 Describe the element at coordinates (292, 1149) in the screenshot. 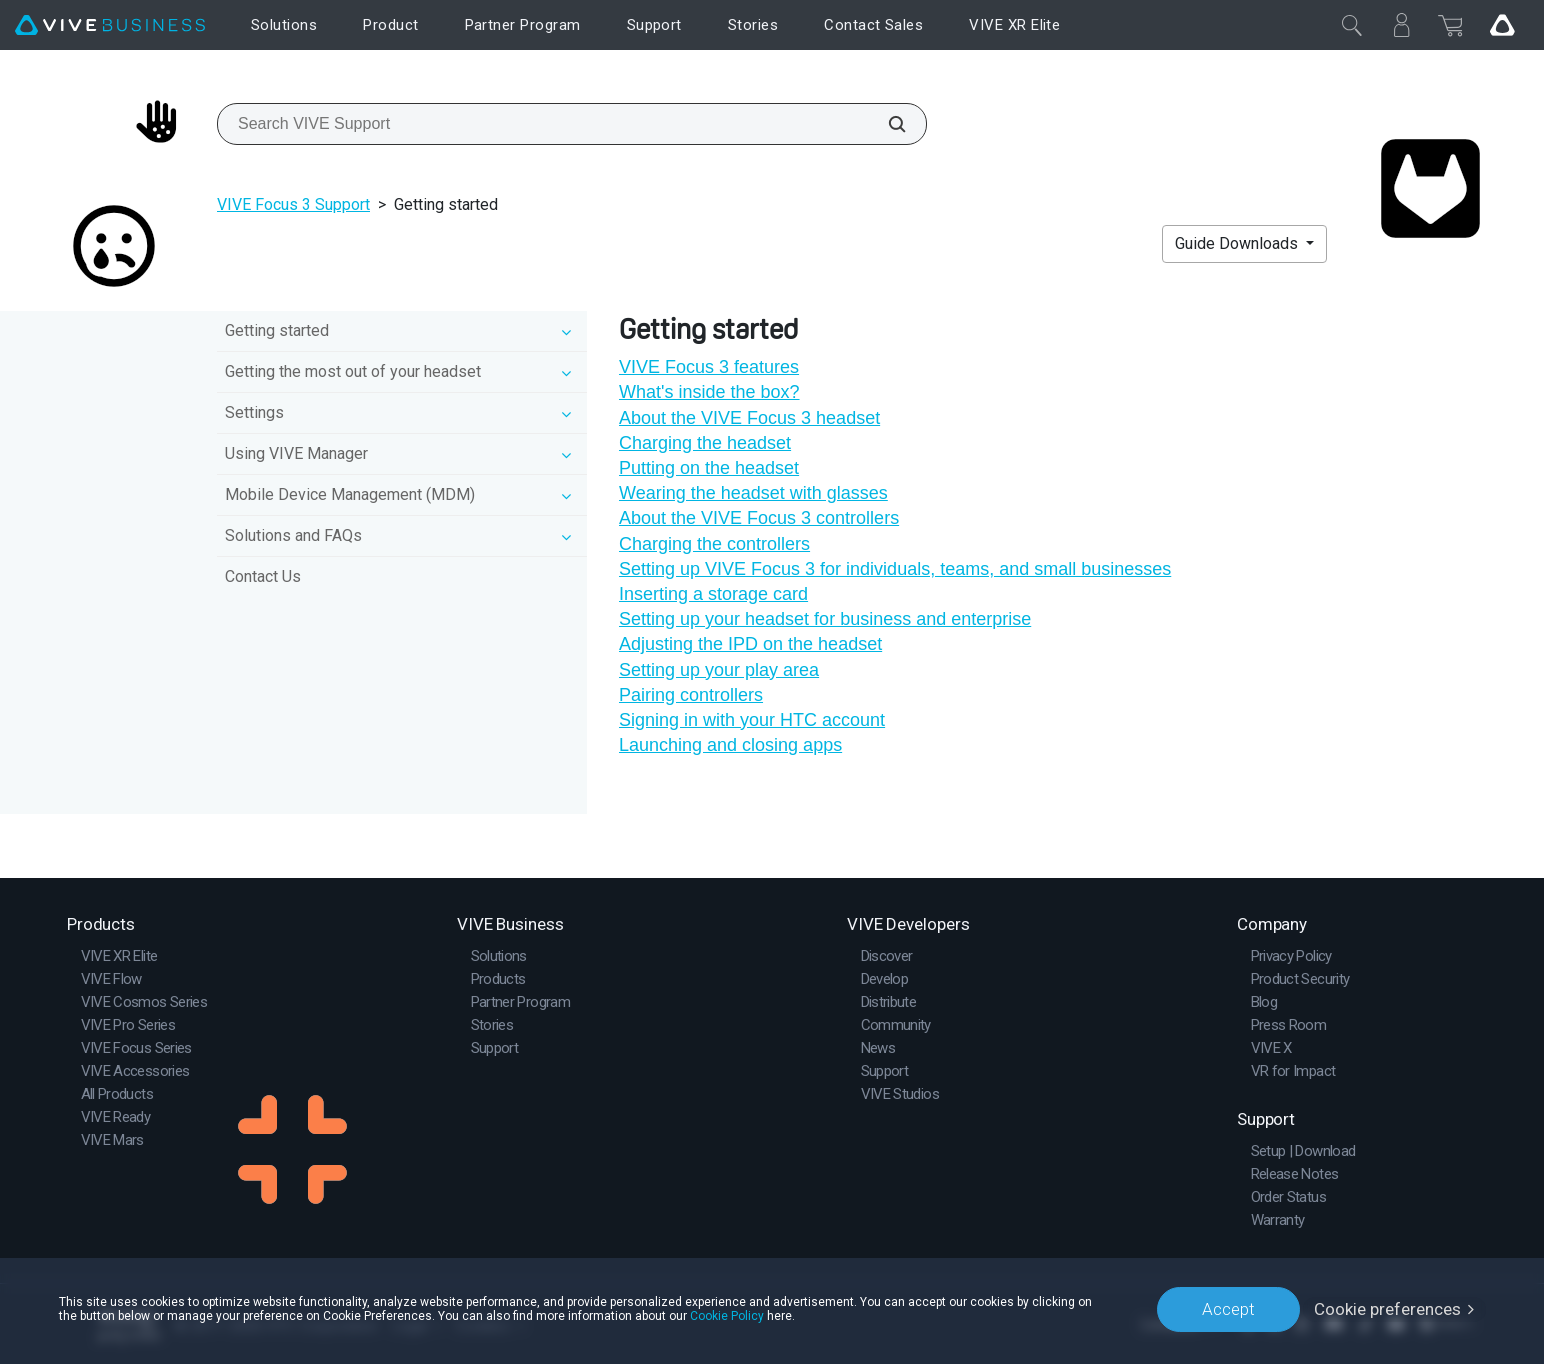

I see `compress or reduce content size` at that location.